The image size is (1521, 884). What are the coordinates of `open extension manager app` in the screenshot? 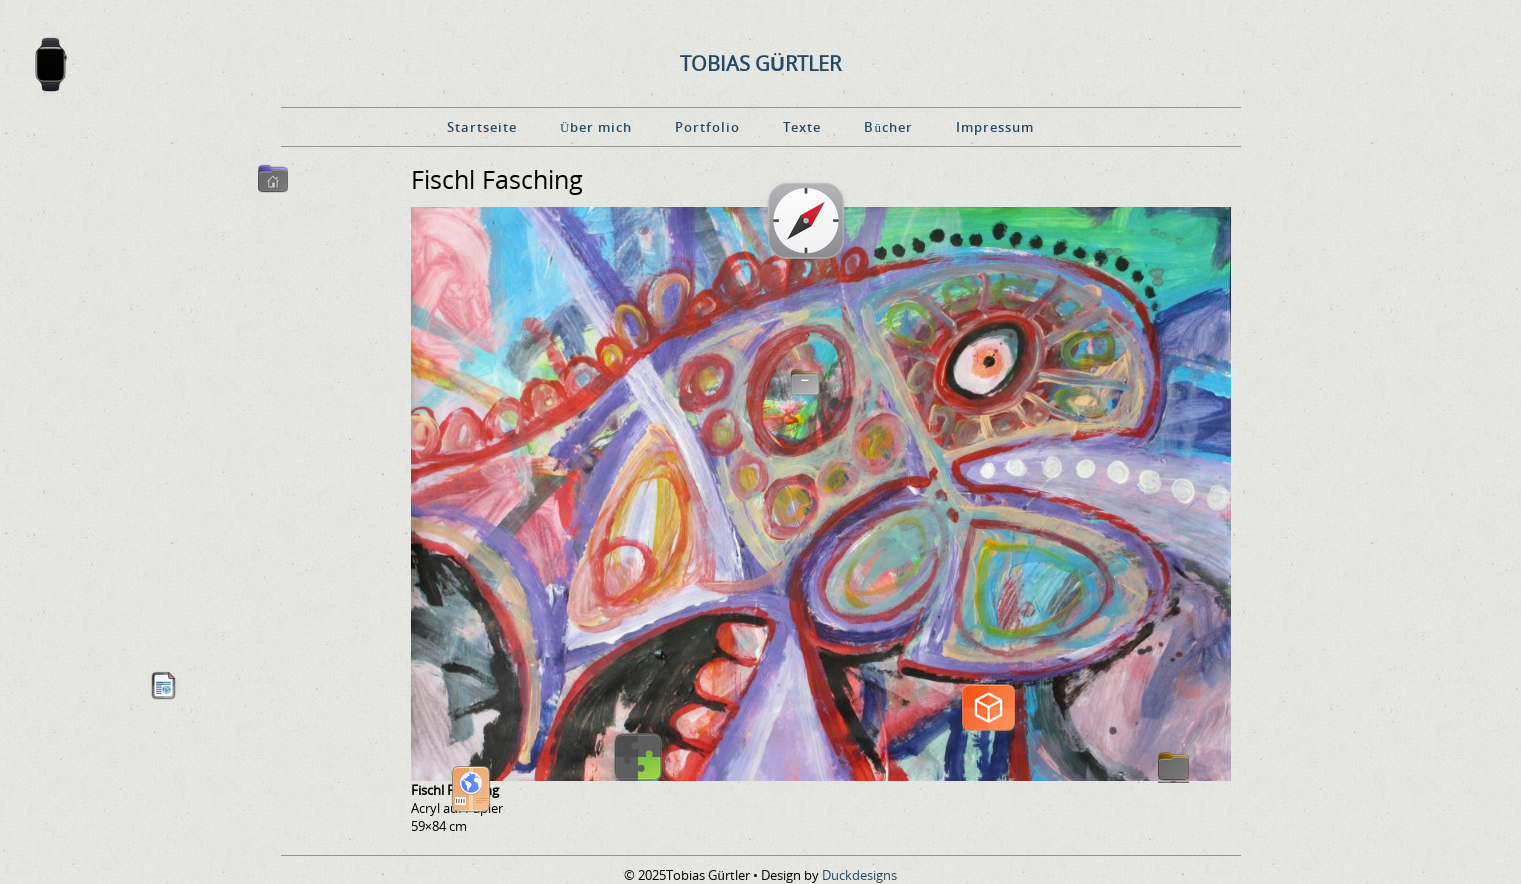 It's located at (638, 757).